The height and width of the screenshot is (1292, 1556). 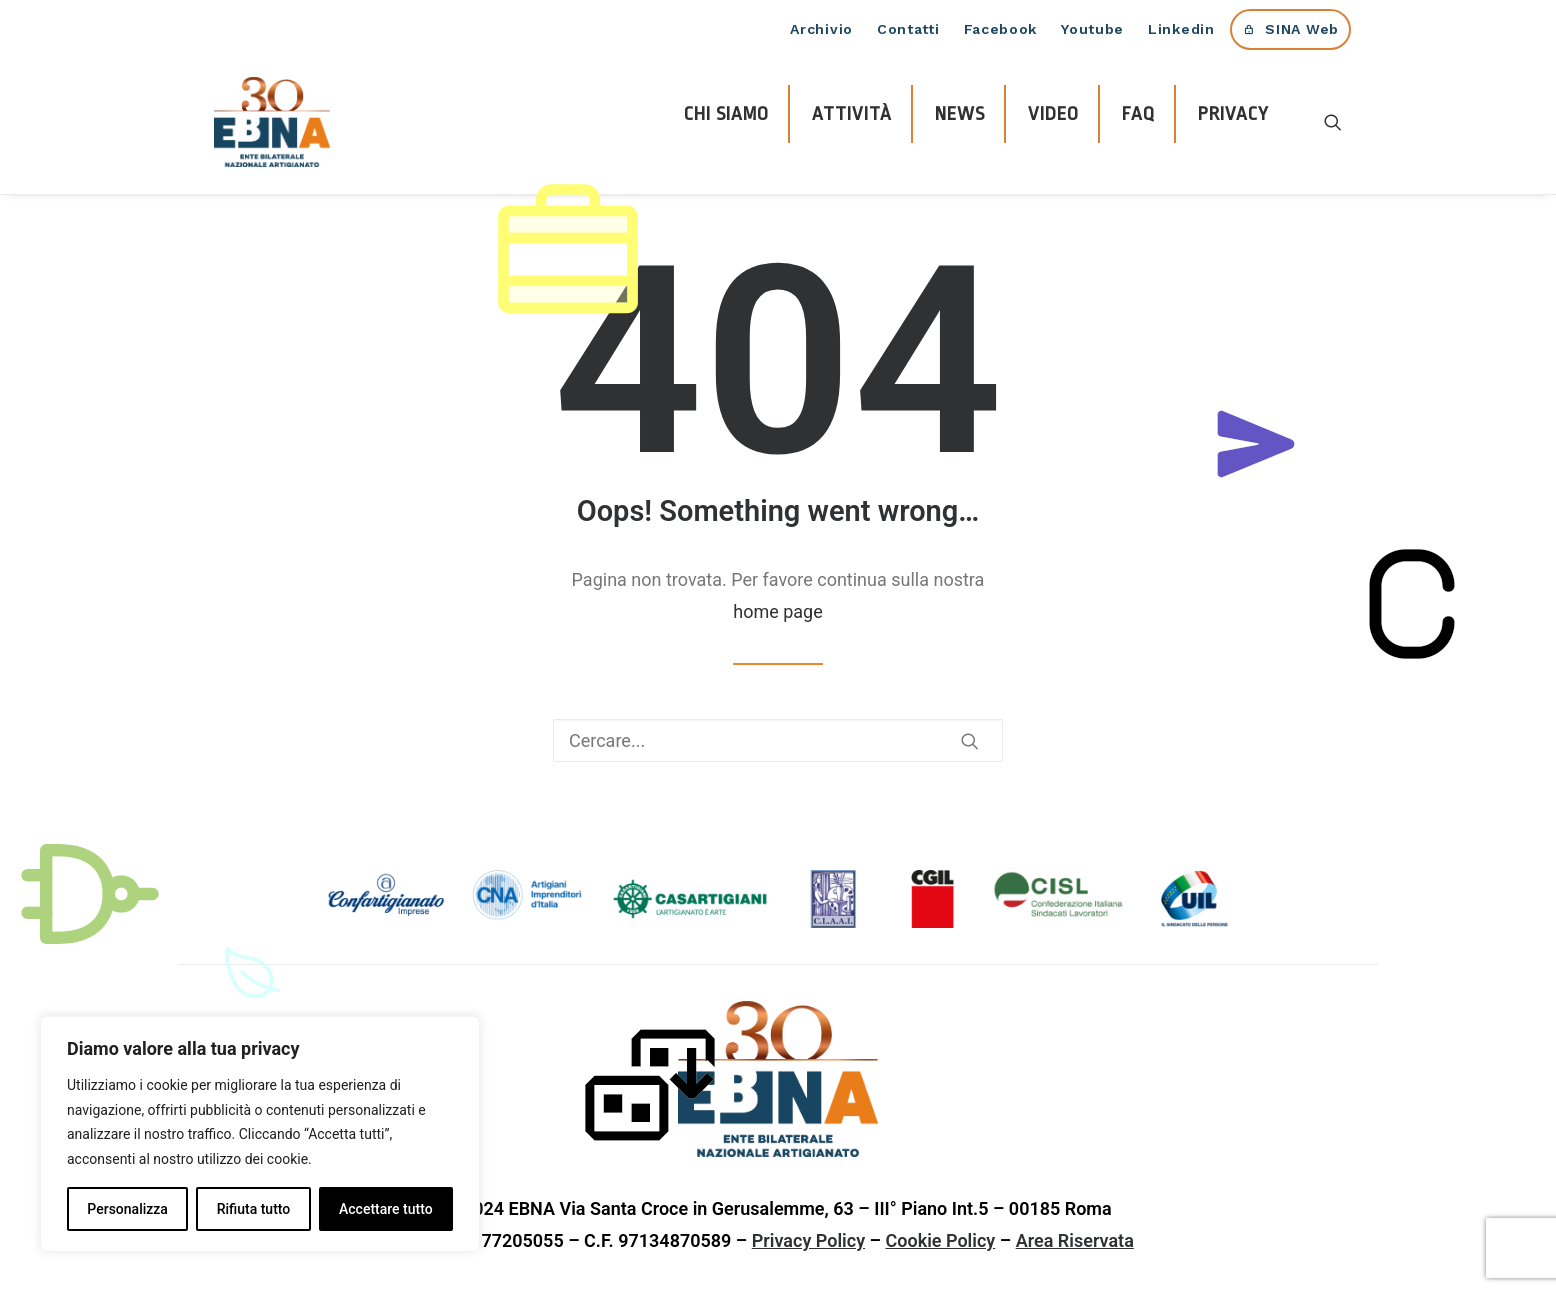 I want to click on represents a NAND logic gate in circuit design, so click(x=90, y=894).